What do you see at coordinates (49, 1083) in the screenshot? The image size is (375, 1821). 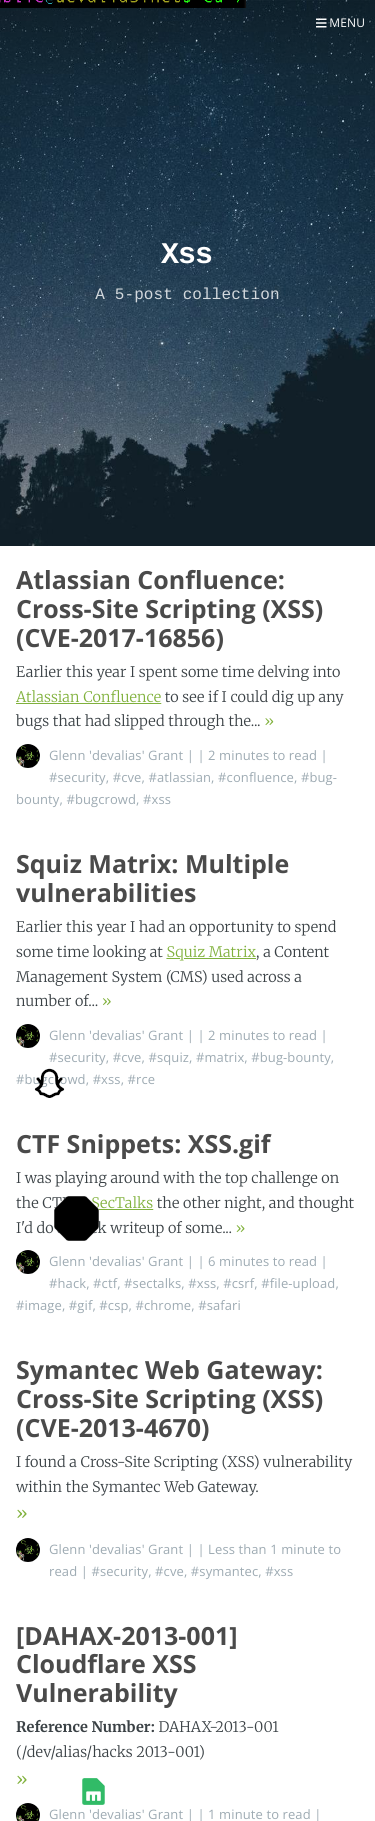 I see `open Snapchat` at bounding box center [49, 1083].